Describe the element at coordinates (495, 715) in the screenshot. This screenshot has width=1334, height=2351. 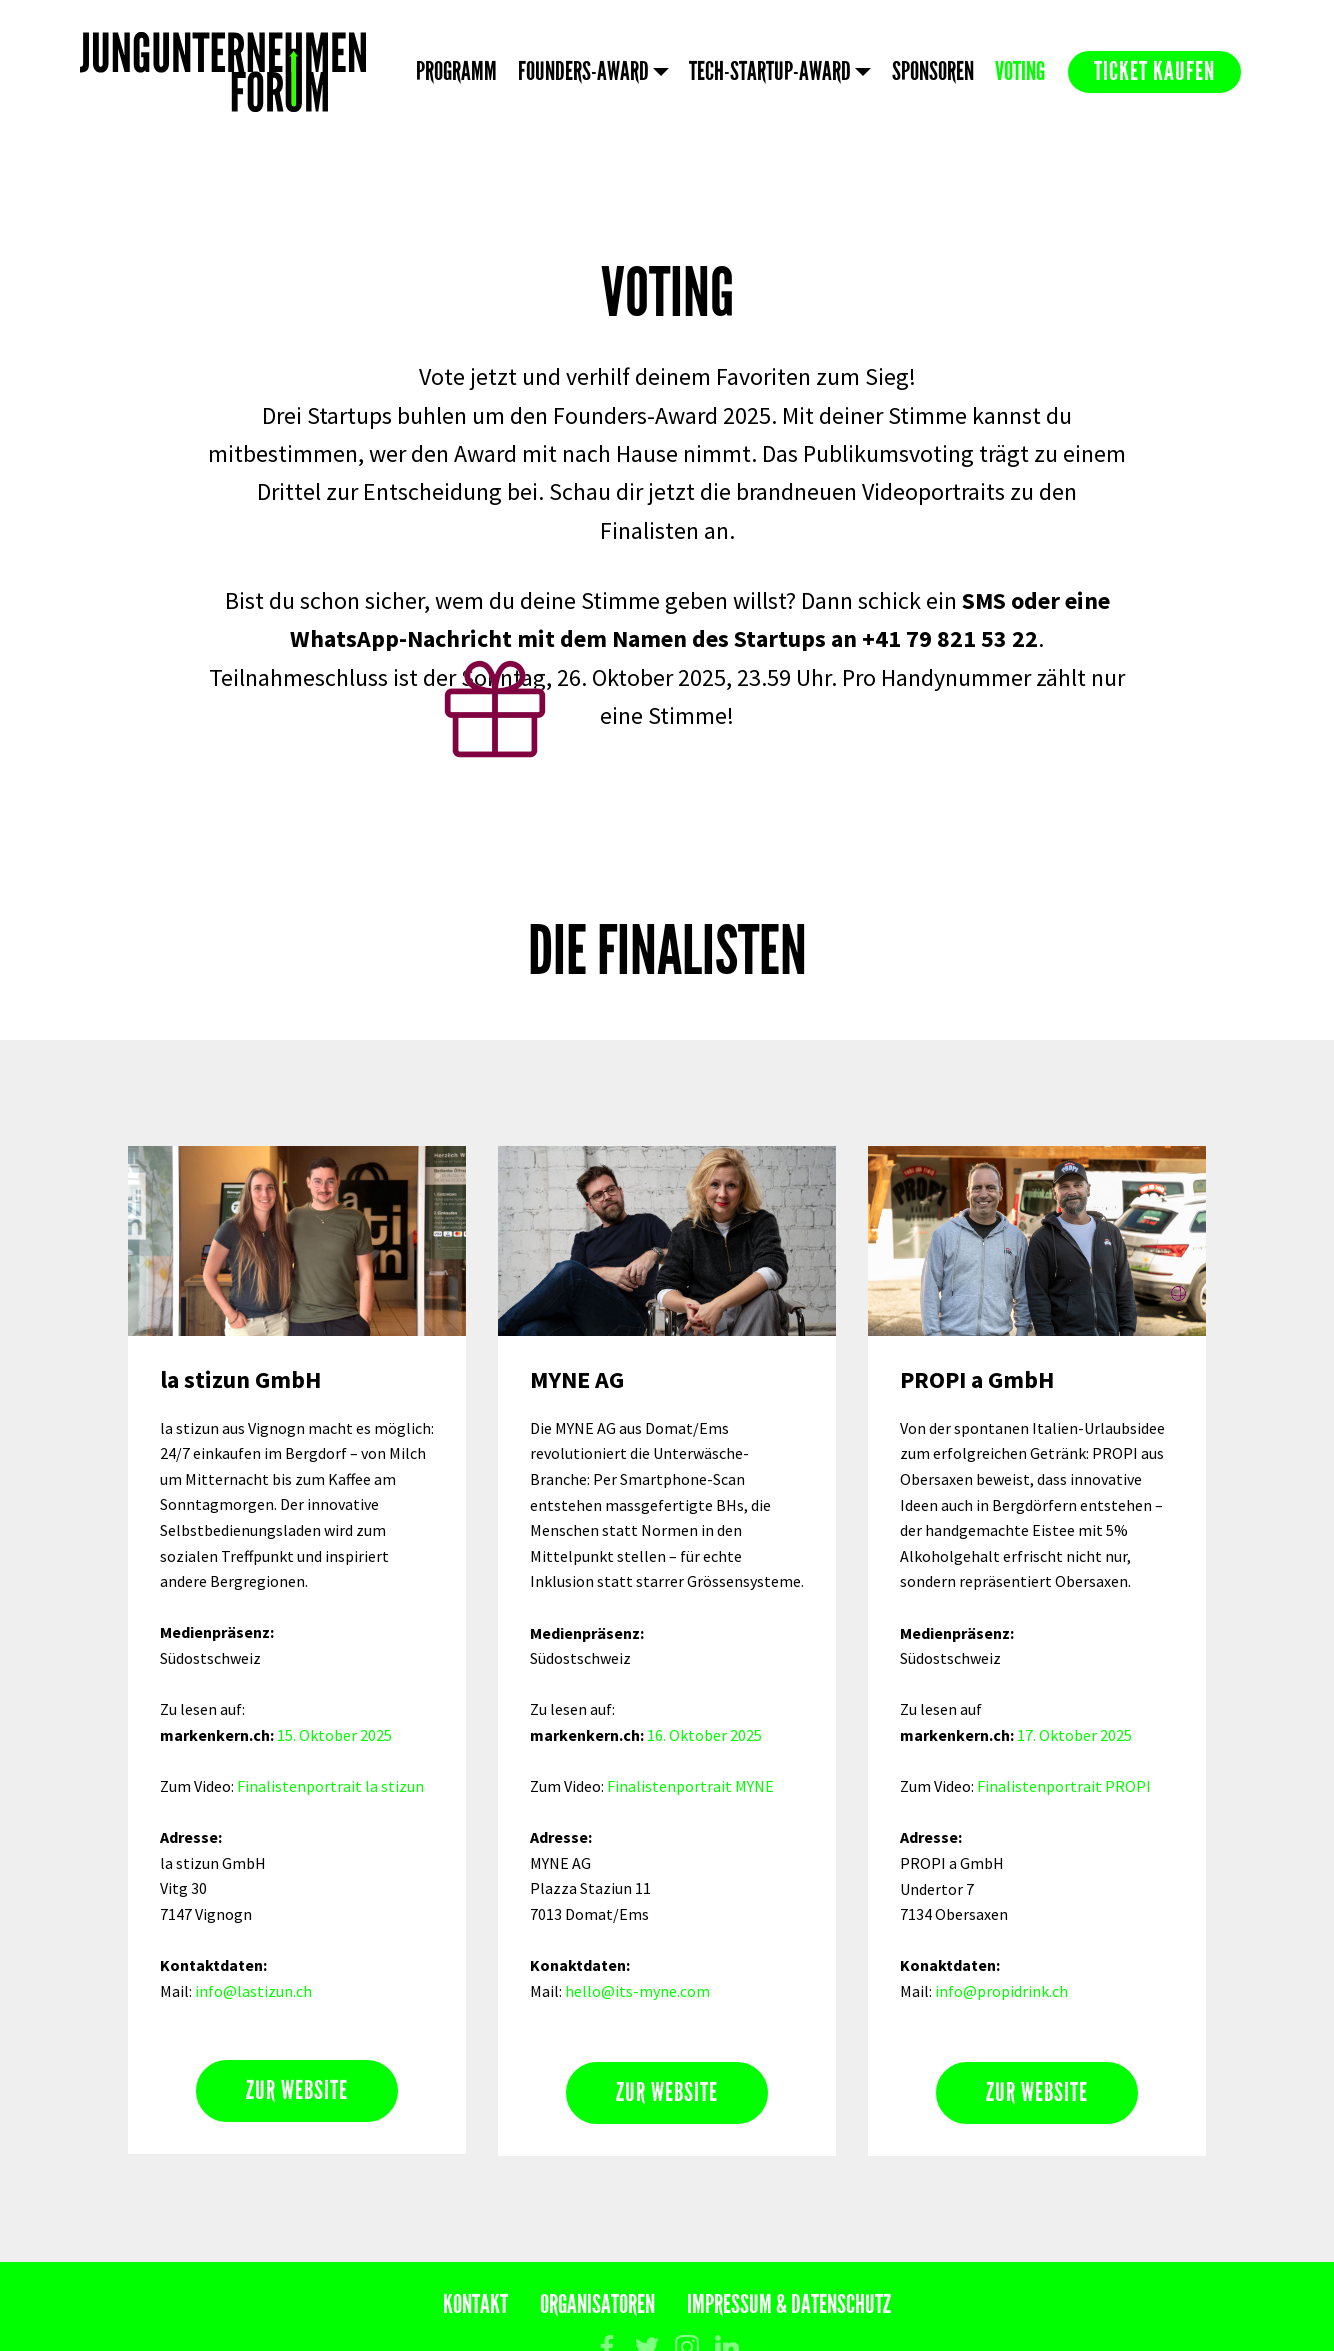
I see `view or redeem a gift` at that location.